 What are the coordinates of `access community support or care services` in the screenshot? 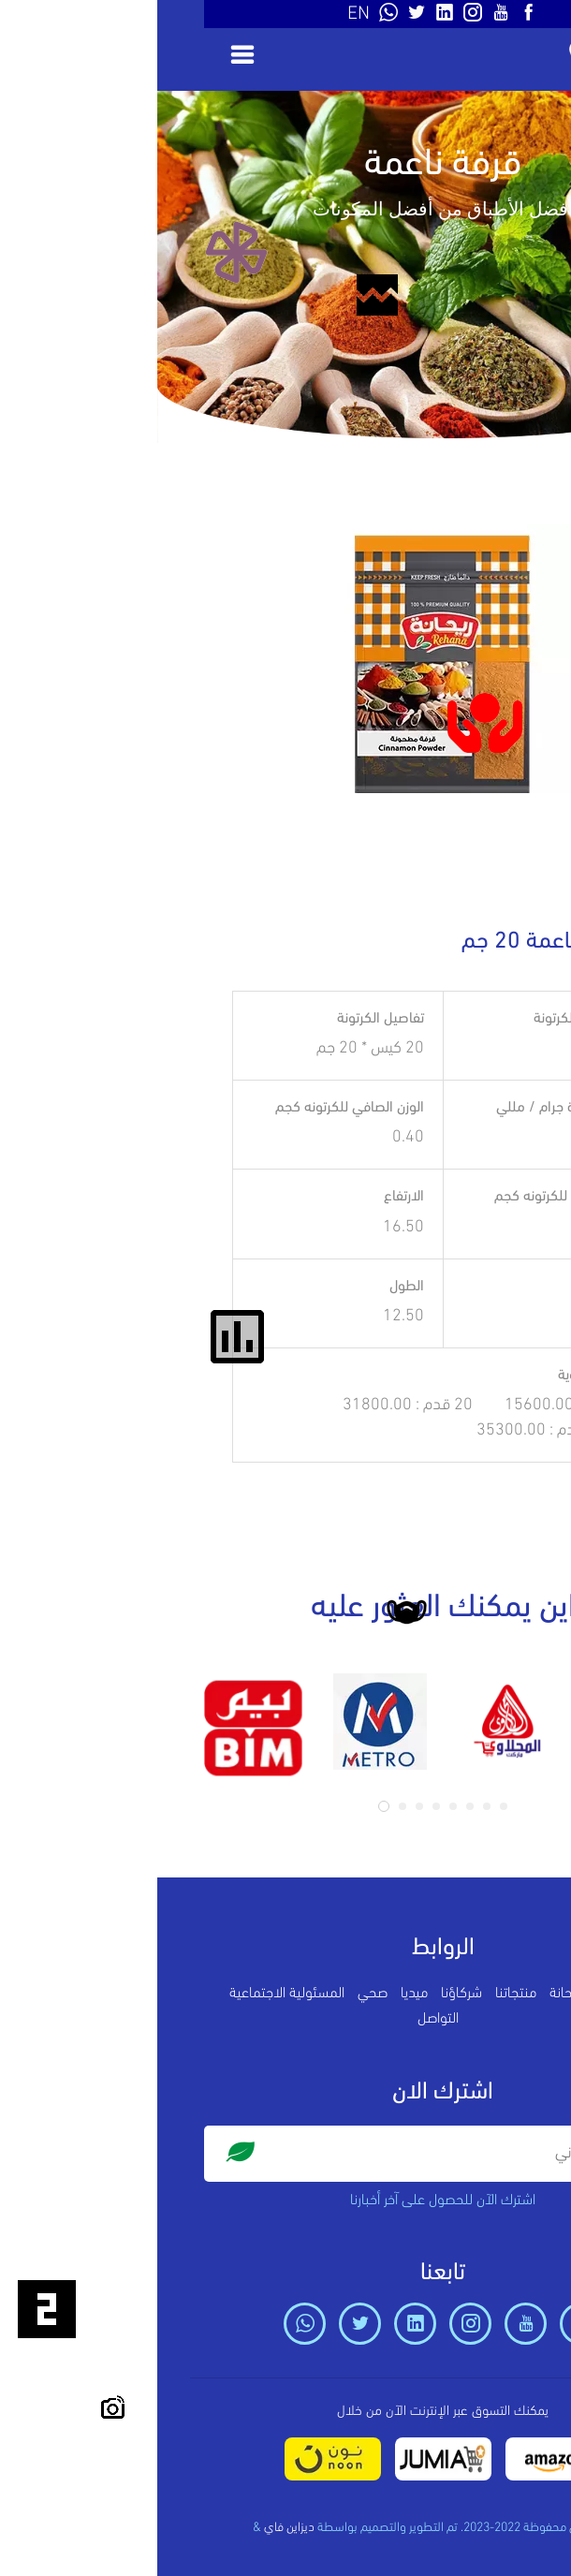 It's located at (485, 723).